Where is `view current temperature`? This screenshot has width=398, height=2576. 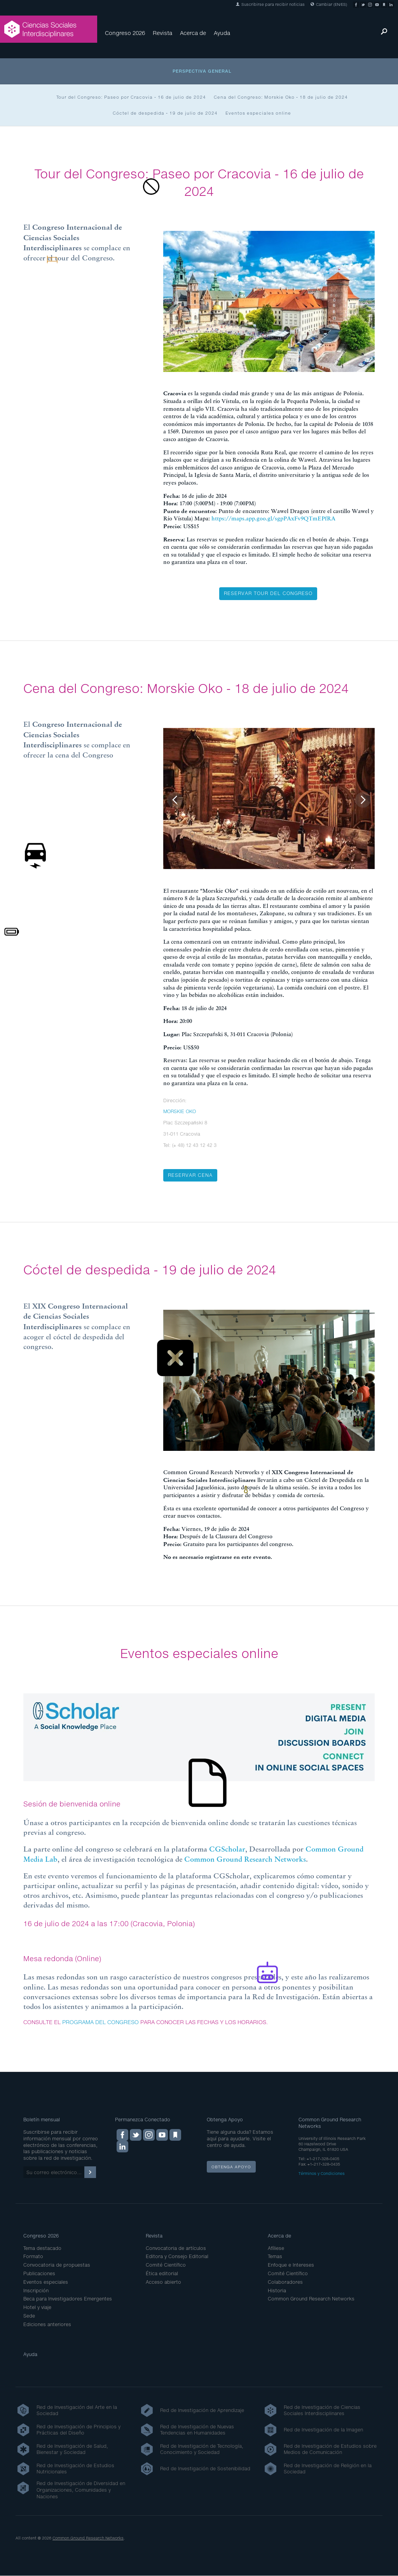
view current temperature is located at coordinates (246, 1489).